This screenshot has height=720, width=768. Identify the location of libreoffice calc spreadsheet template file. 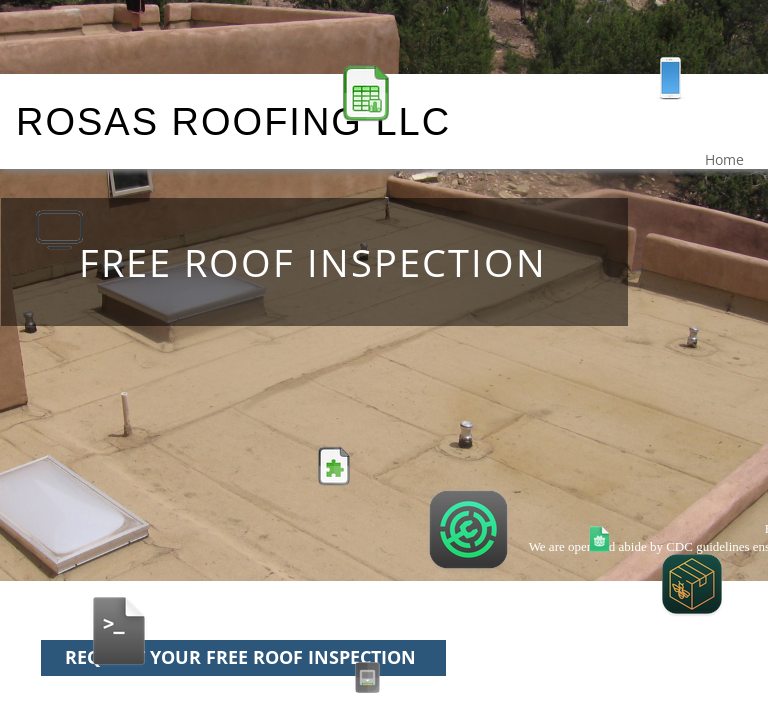
(366, 93).